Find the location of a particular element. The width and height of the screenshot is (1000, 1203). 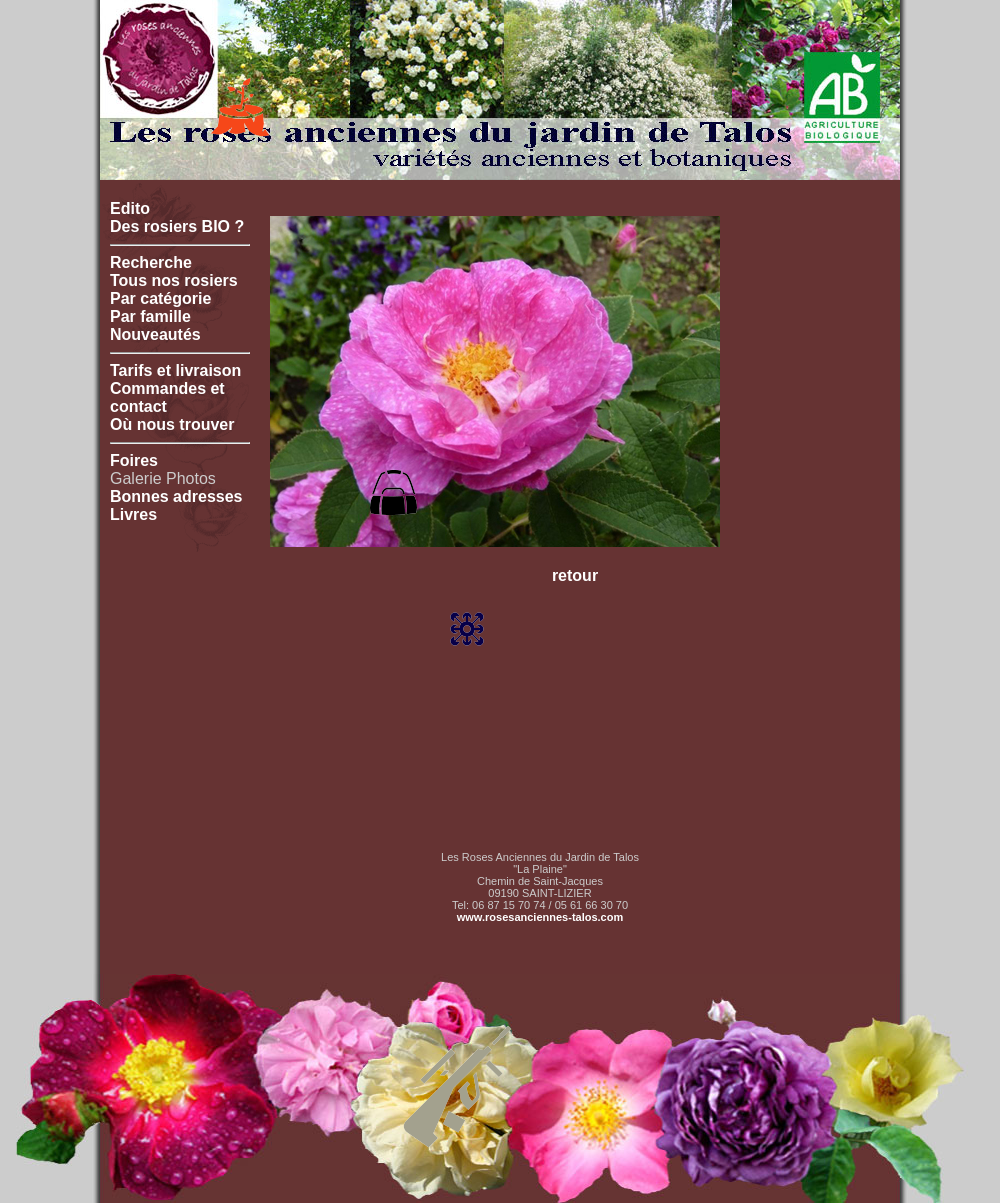

indicates resource regeneration in progress is located at coordinates (240, 107).